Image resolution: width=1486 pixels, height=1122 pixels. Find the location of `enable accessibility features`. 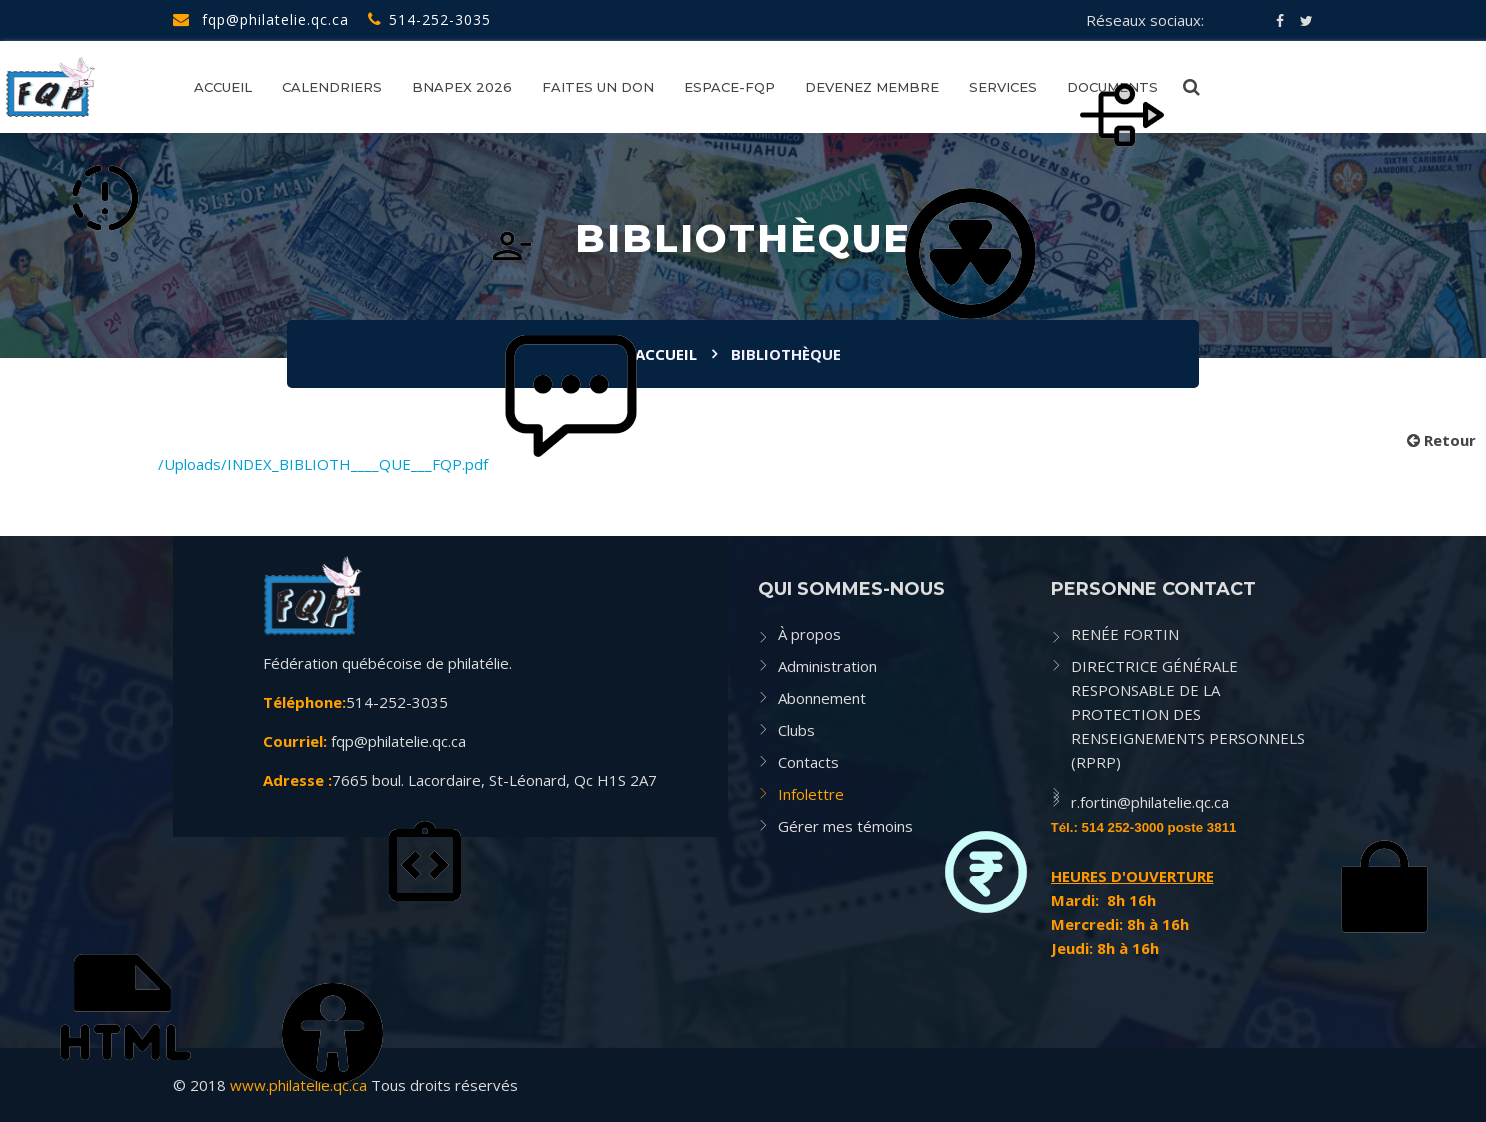

enable accessibility features is located at coordinates (332, 1033).